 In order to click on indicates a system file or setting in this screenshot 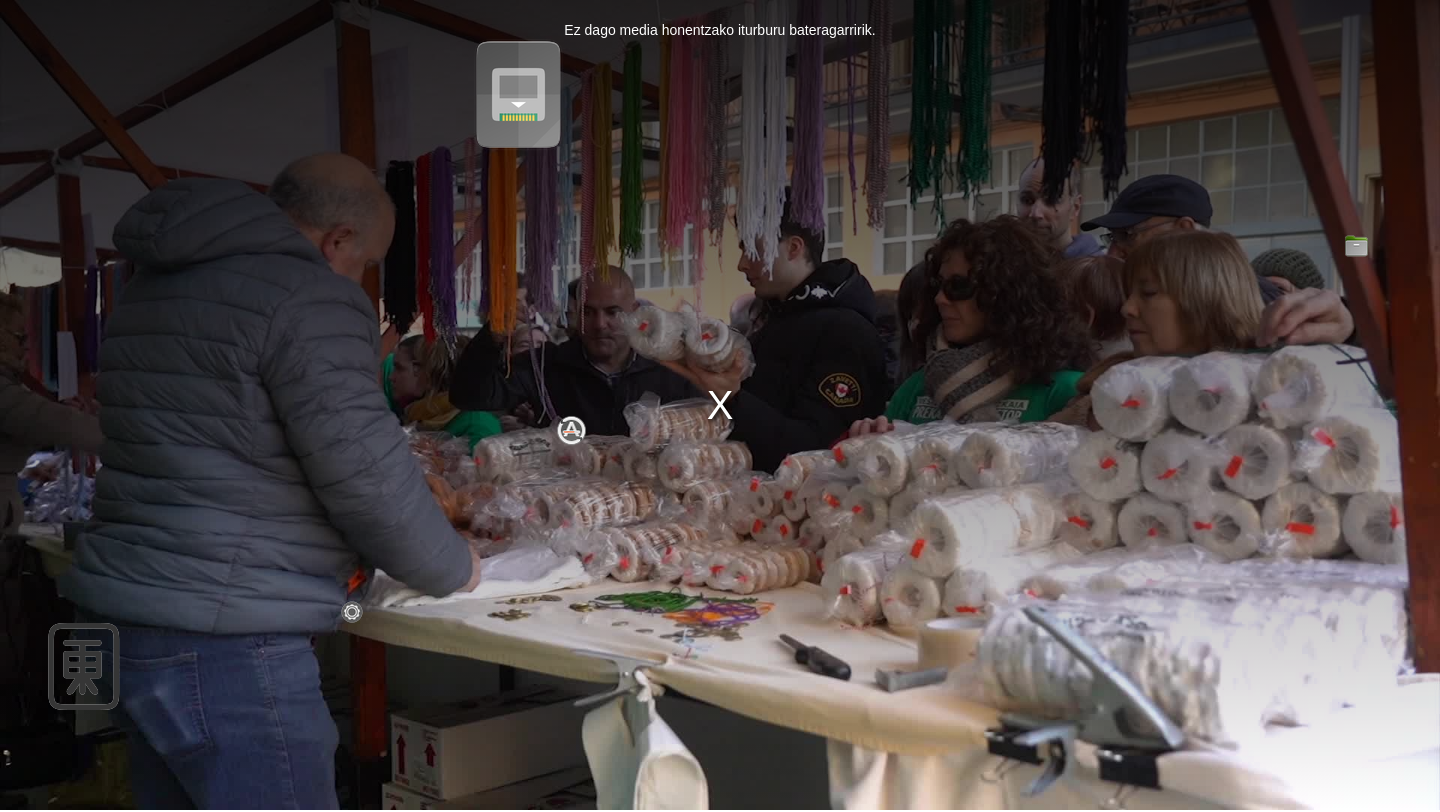, I will do `click(352, 612)`.